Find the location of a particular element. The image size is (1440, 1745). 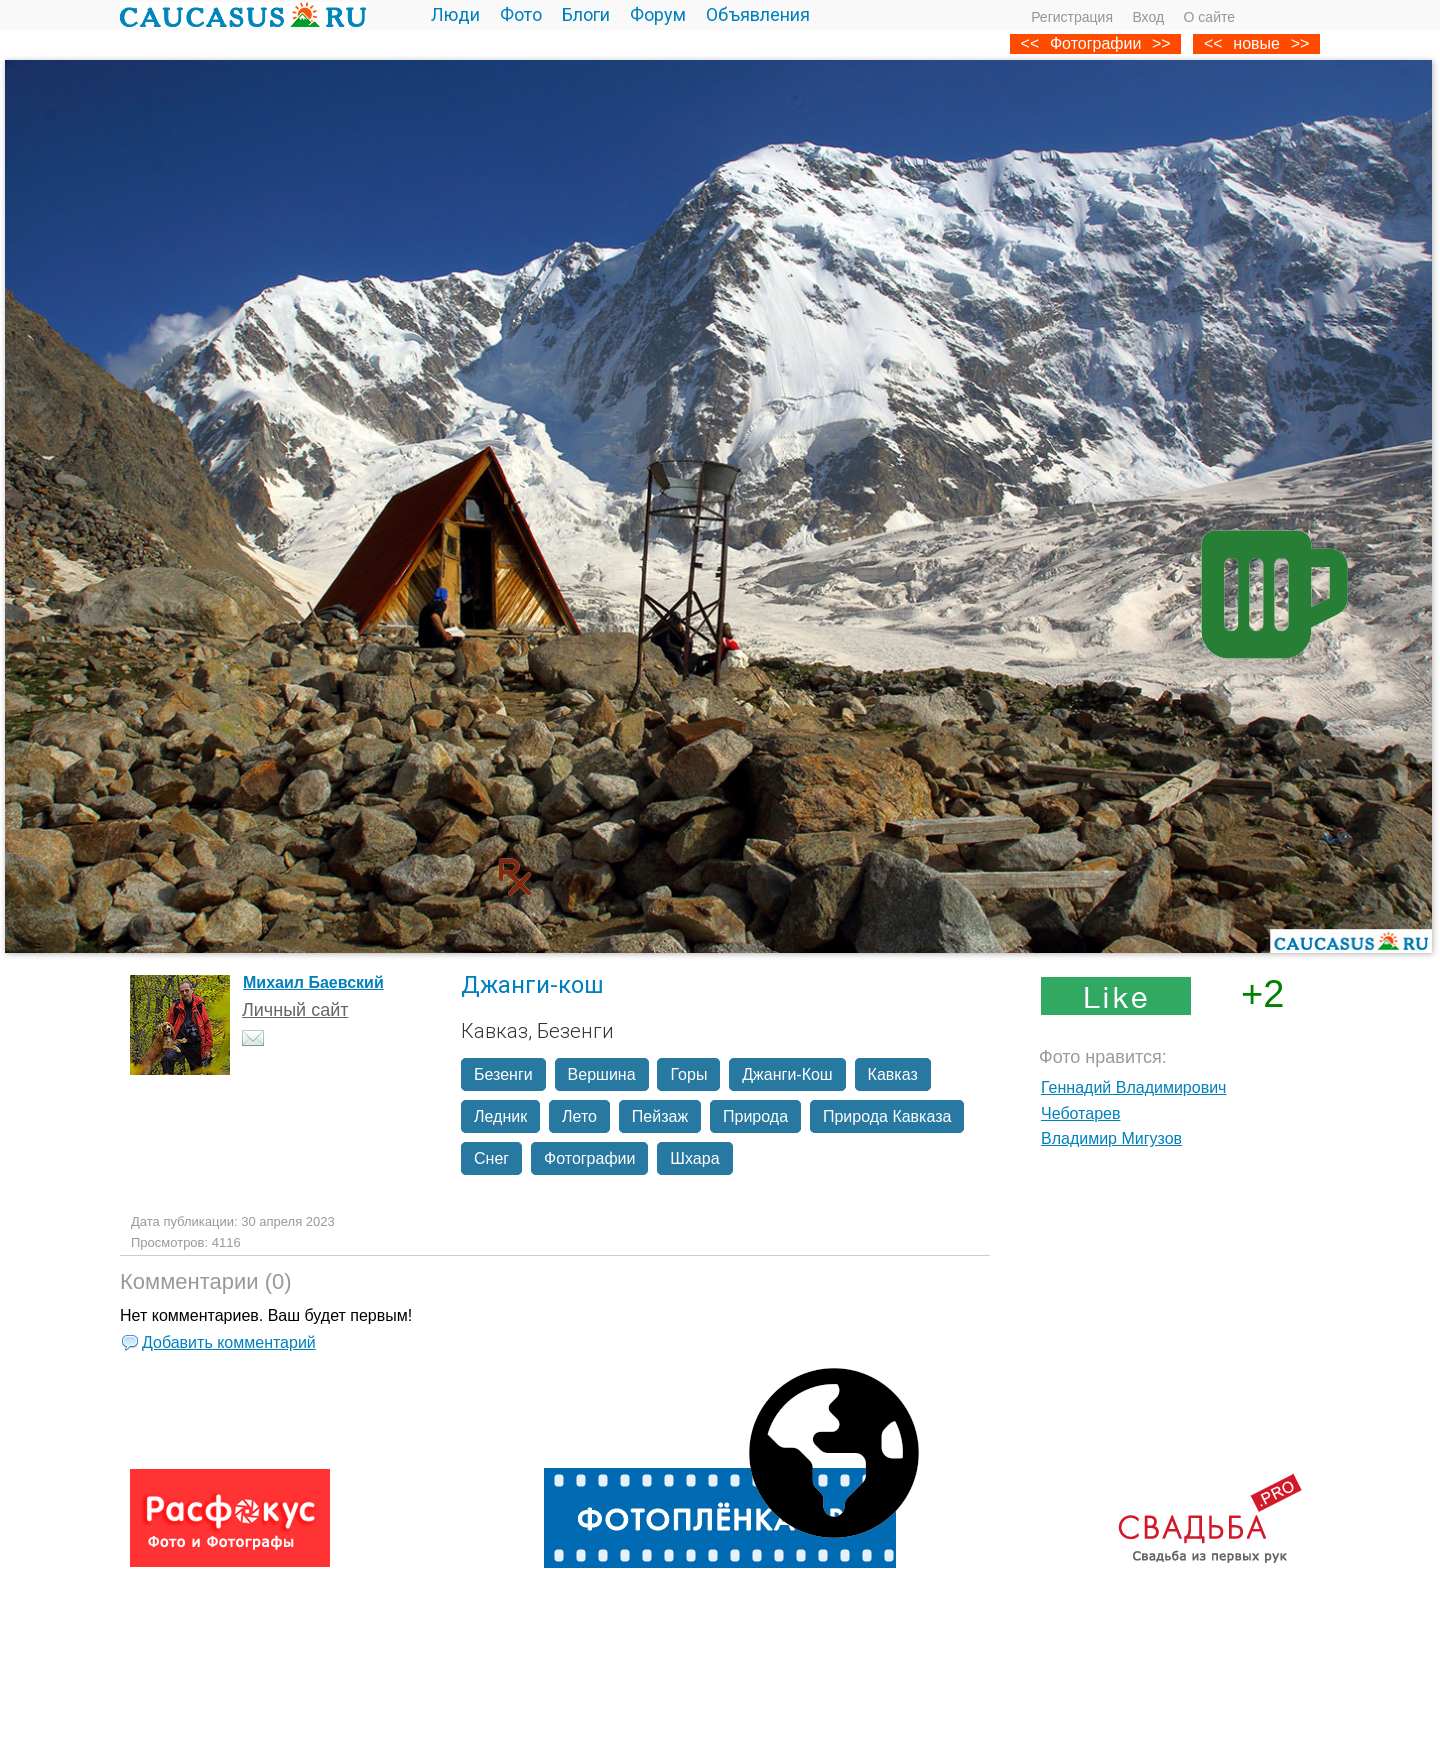

switch to global or worldwide settings is located at coordinates (834, 1453).